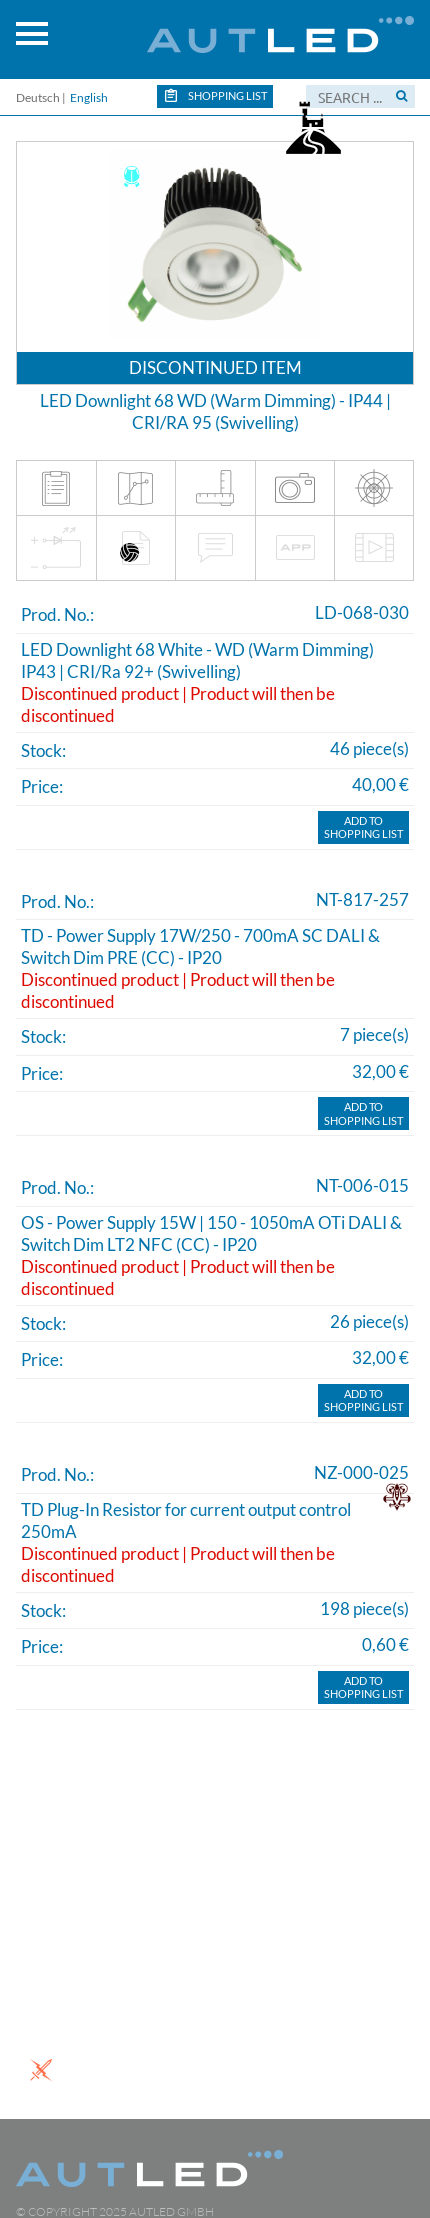  What do you see at coordinates (41, 2070) in the screenshot?
I see `select zeus's lightning sword weapon` at bounding box center [41, 2070].